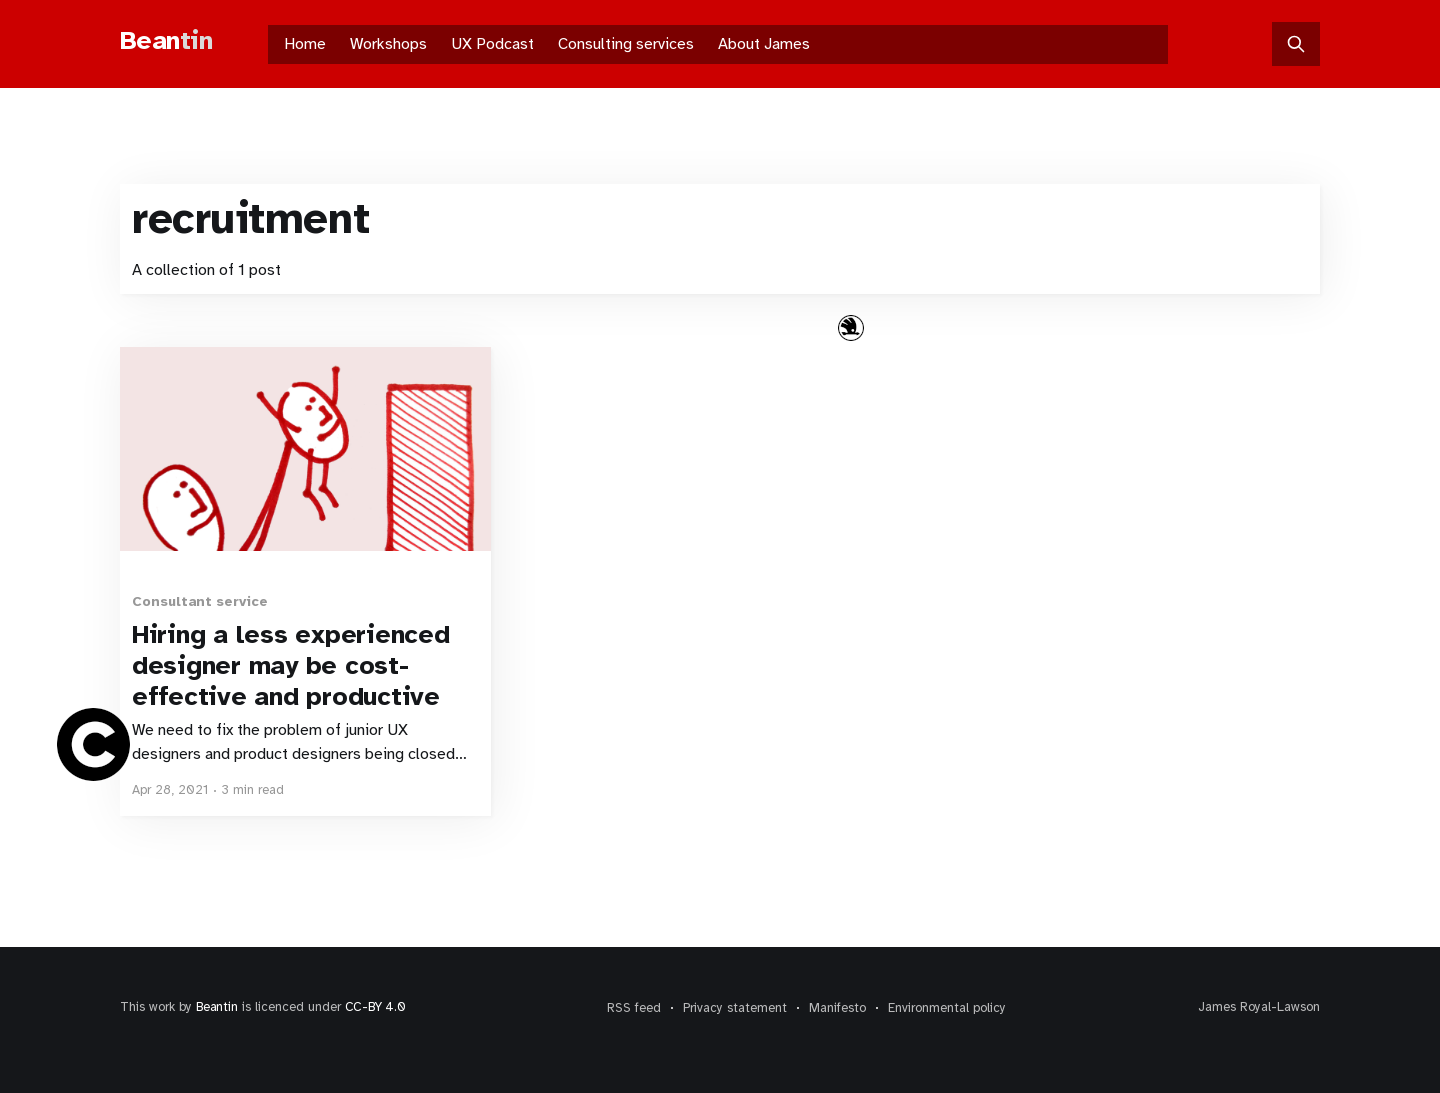 The height and width of the screenshot is (1093, 1440). Describe the element at coordinates (93, 744) in the screenshot. I see `open the Coursera app` at that location.